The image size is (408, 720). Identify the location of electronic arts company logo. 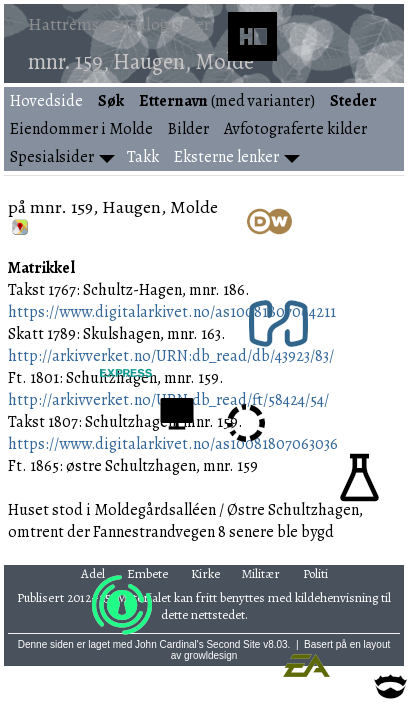
(306, 665).